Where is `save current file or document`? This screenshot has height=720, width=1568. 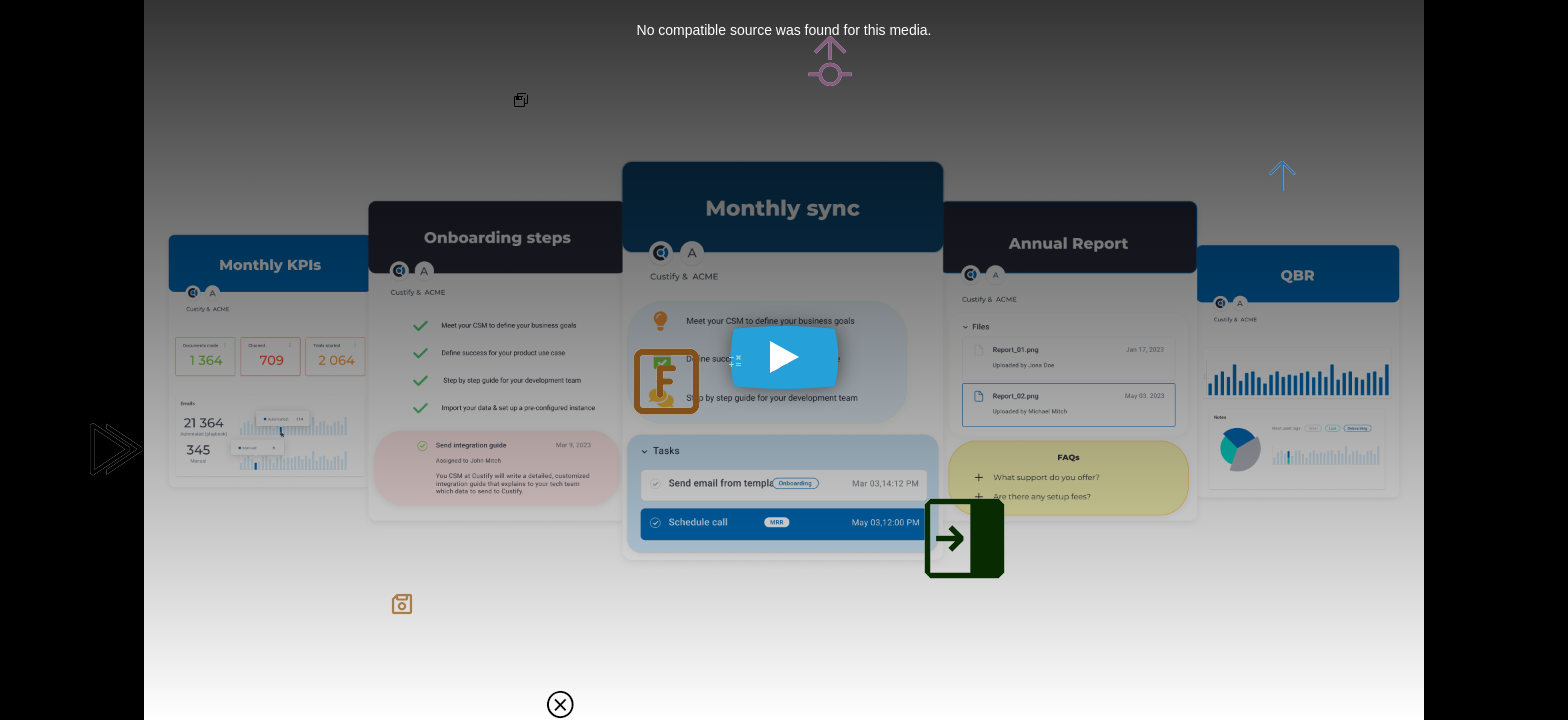
save current file or document is located at coordinates (402, 604).